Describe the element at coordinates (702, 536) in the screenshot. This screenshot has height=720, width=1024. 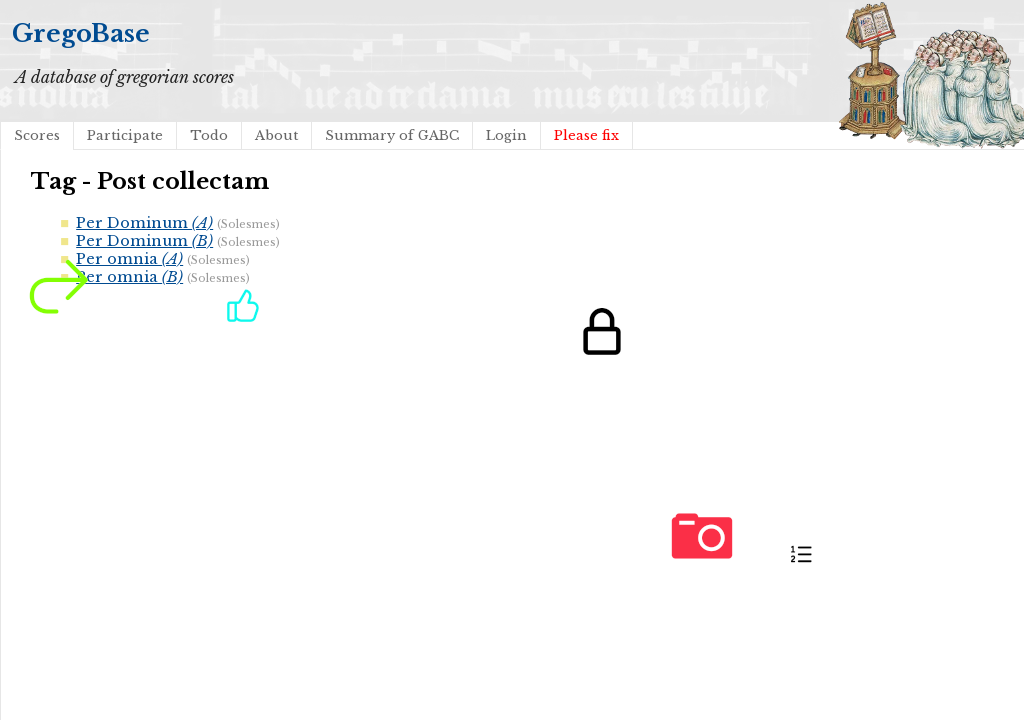
I see `take a photo or access camera` at that location.